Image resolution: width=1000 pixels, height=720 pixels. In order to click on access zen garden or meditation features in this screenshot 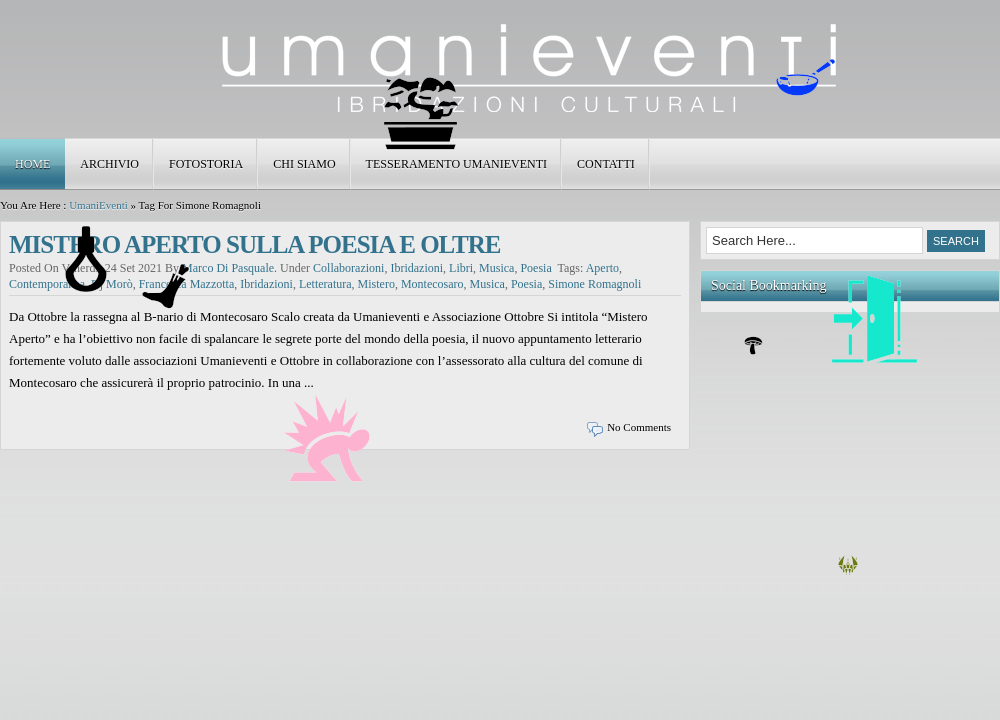, I will do `click(420, 113)`.